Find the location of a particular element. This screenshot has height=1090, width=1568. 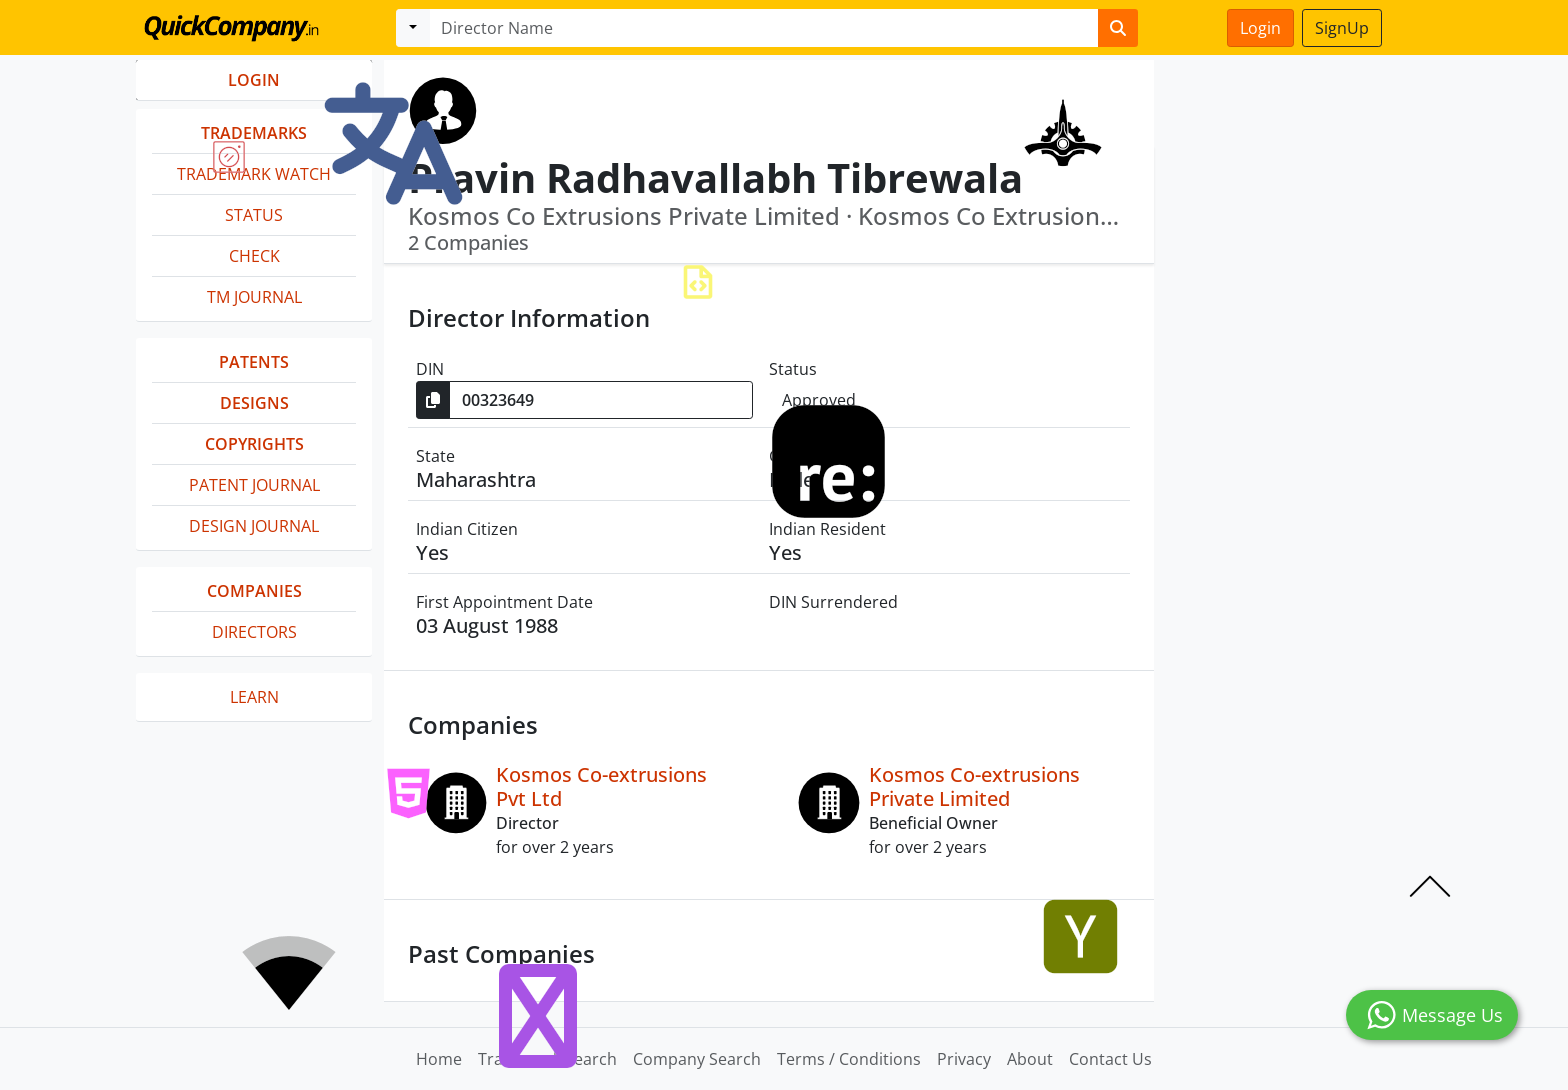

view source code file is located at coordinates (698, 282).